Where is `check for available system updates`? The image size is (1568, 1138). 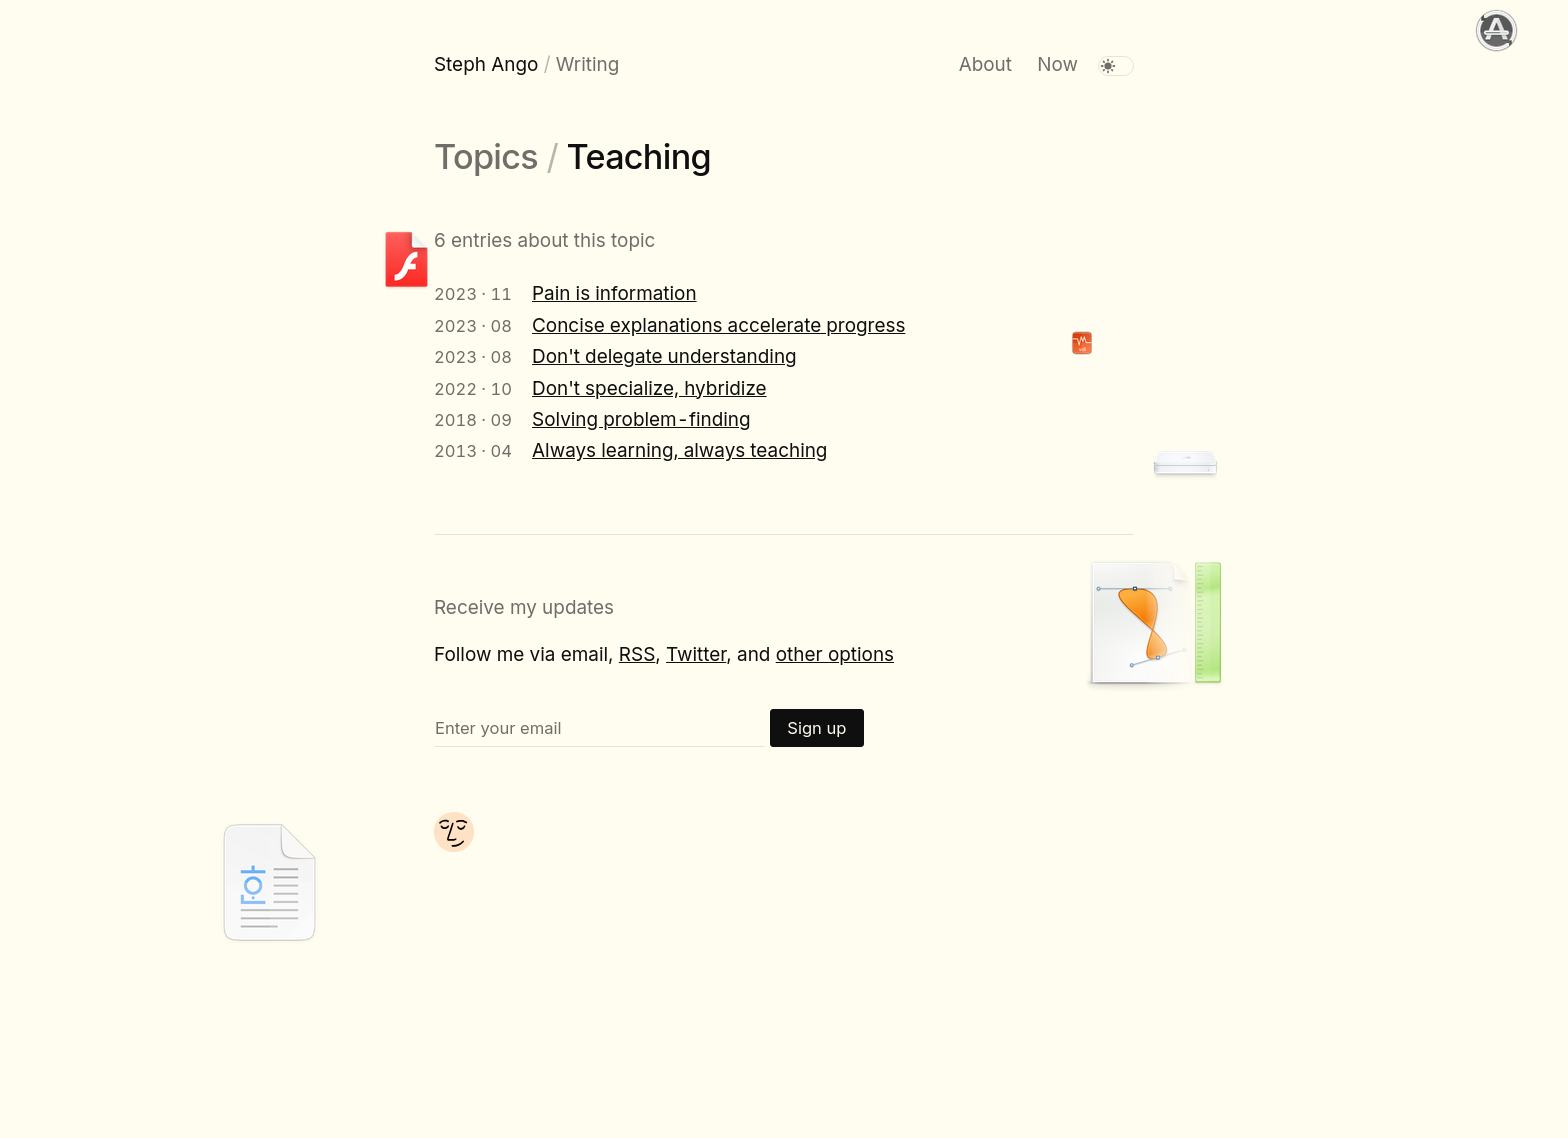 check for available system updates is located at coordinates (1496, 30).